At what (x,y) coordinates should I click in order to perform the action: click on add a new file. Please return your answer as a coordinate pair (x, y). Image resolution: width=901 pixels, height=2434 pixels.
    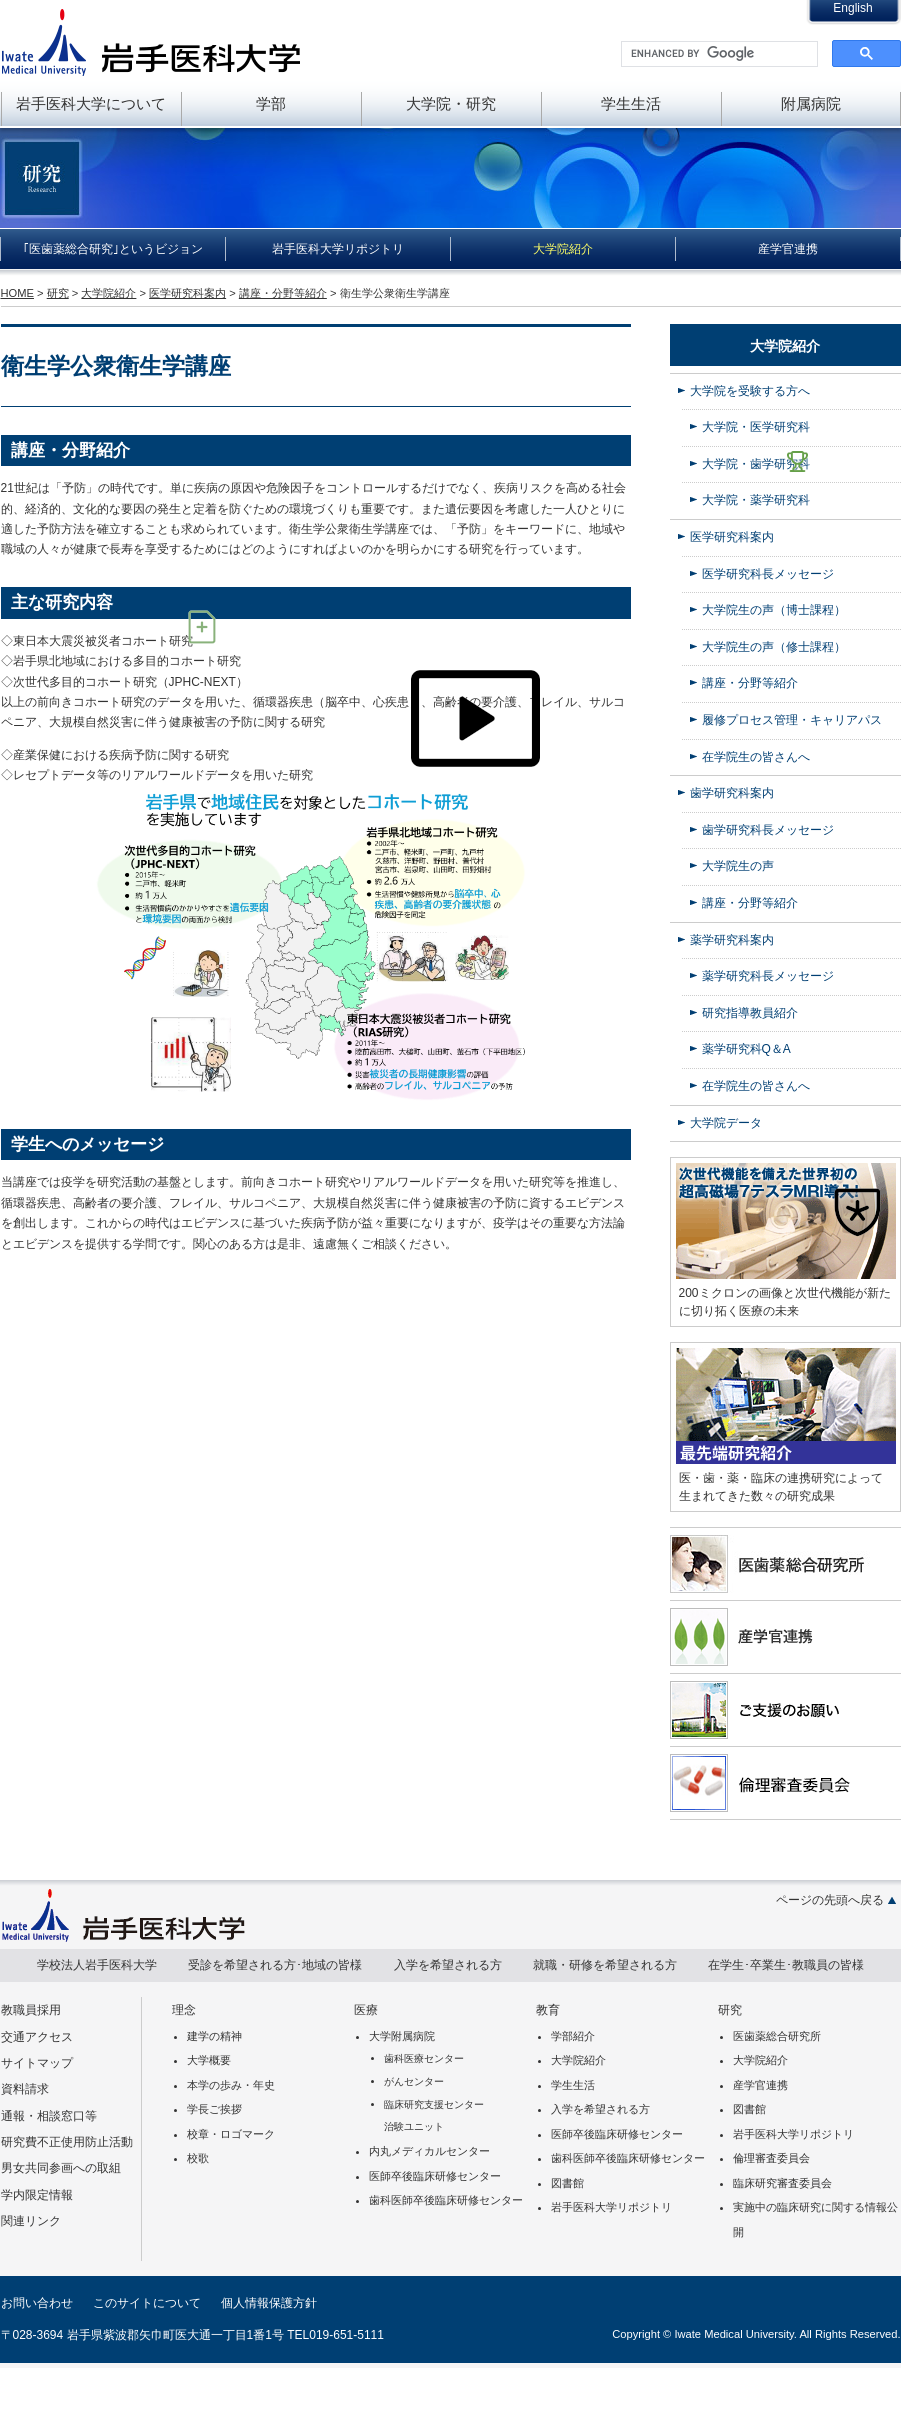
    Looking at the image, I should click on (202, 627).